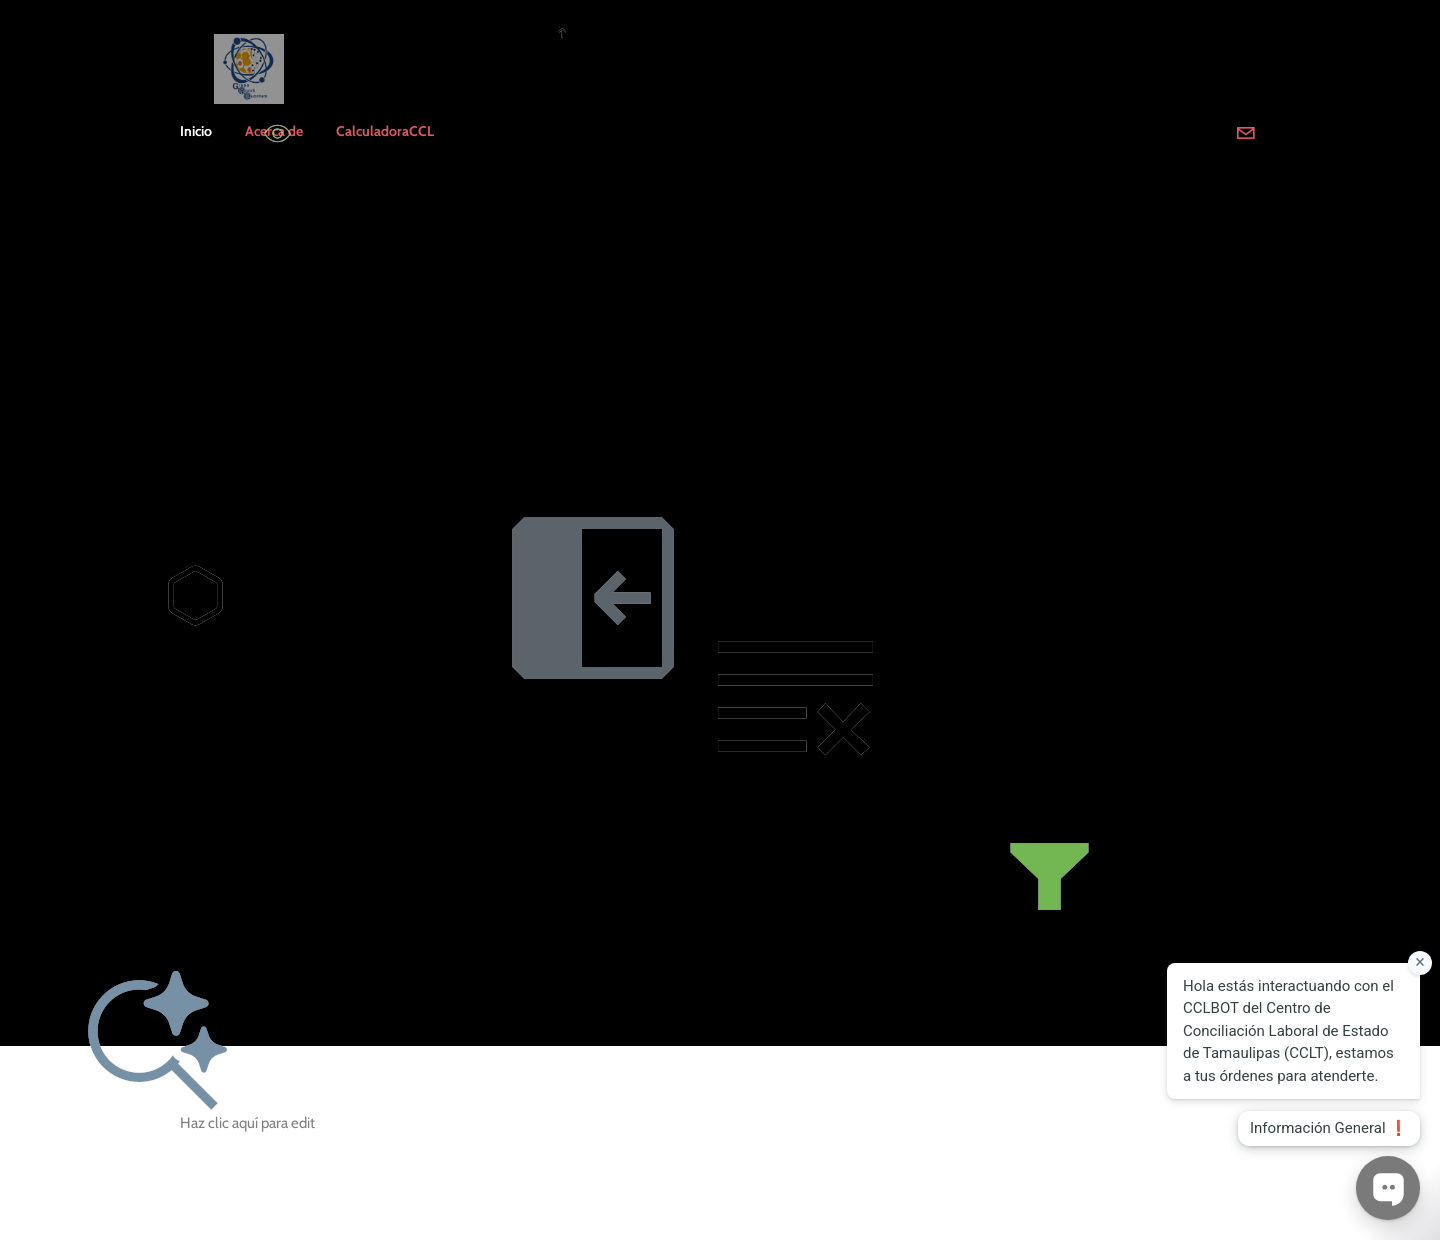 The width and height of the screenshot is (1440, 1240). What do you see at coordinates (277, 133) in the screenshot?
I see `view or preview content` at bounding box center [277, 133].